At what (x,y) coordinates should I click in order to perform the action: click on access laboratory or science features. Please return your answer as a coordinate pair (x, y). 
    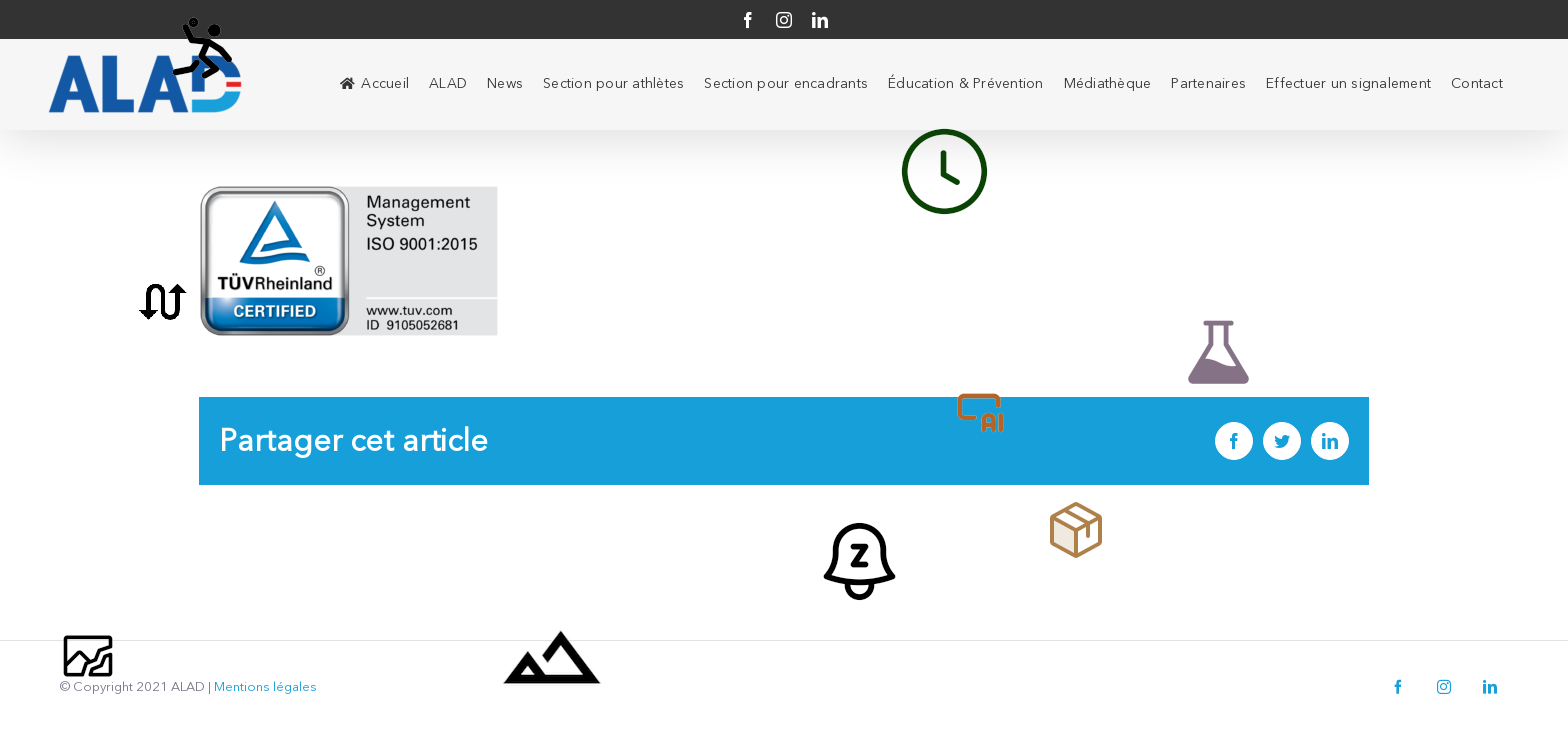
    Looking at the image, I should click on (1218, 353).